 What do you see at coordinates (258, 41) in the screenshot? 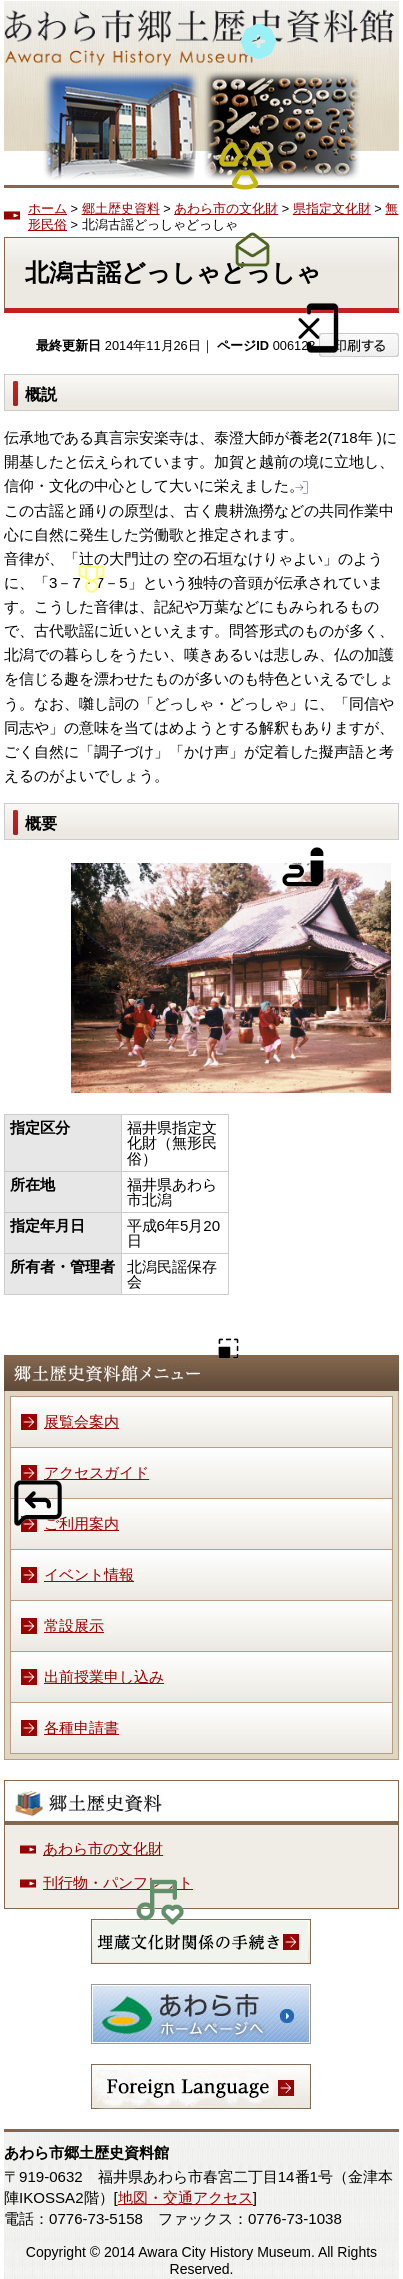
I see `add a new item or element` at bounding box center [258, 41].